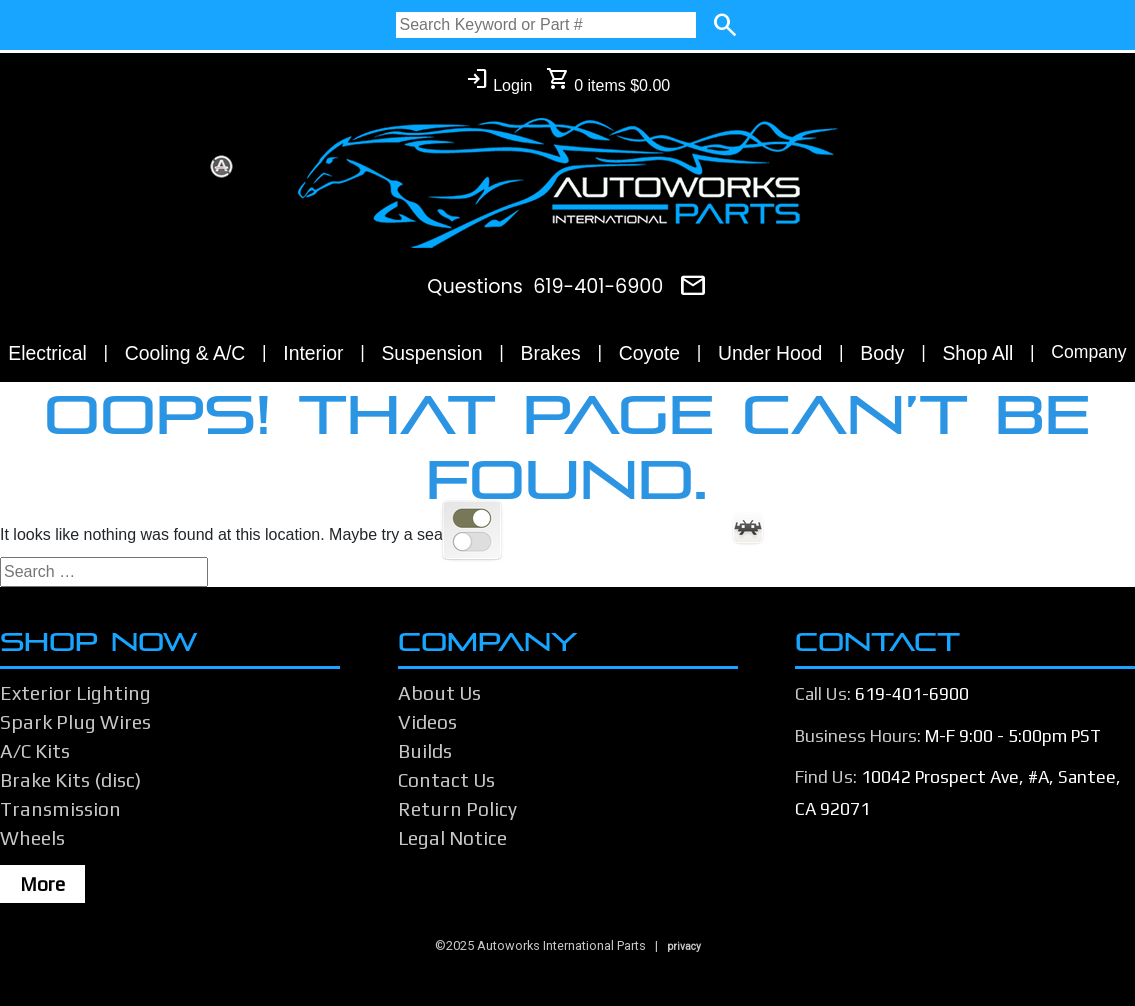 The width and height of the screenshot is (1135, 1006). Describe the element at coordinates (748, 528) in the screenshot. I see `open retroarch emulator app` at that location.